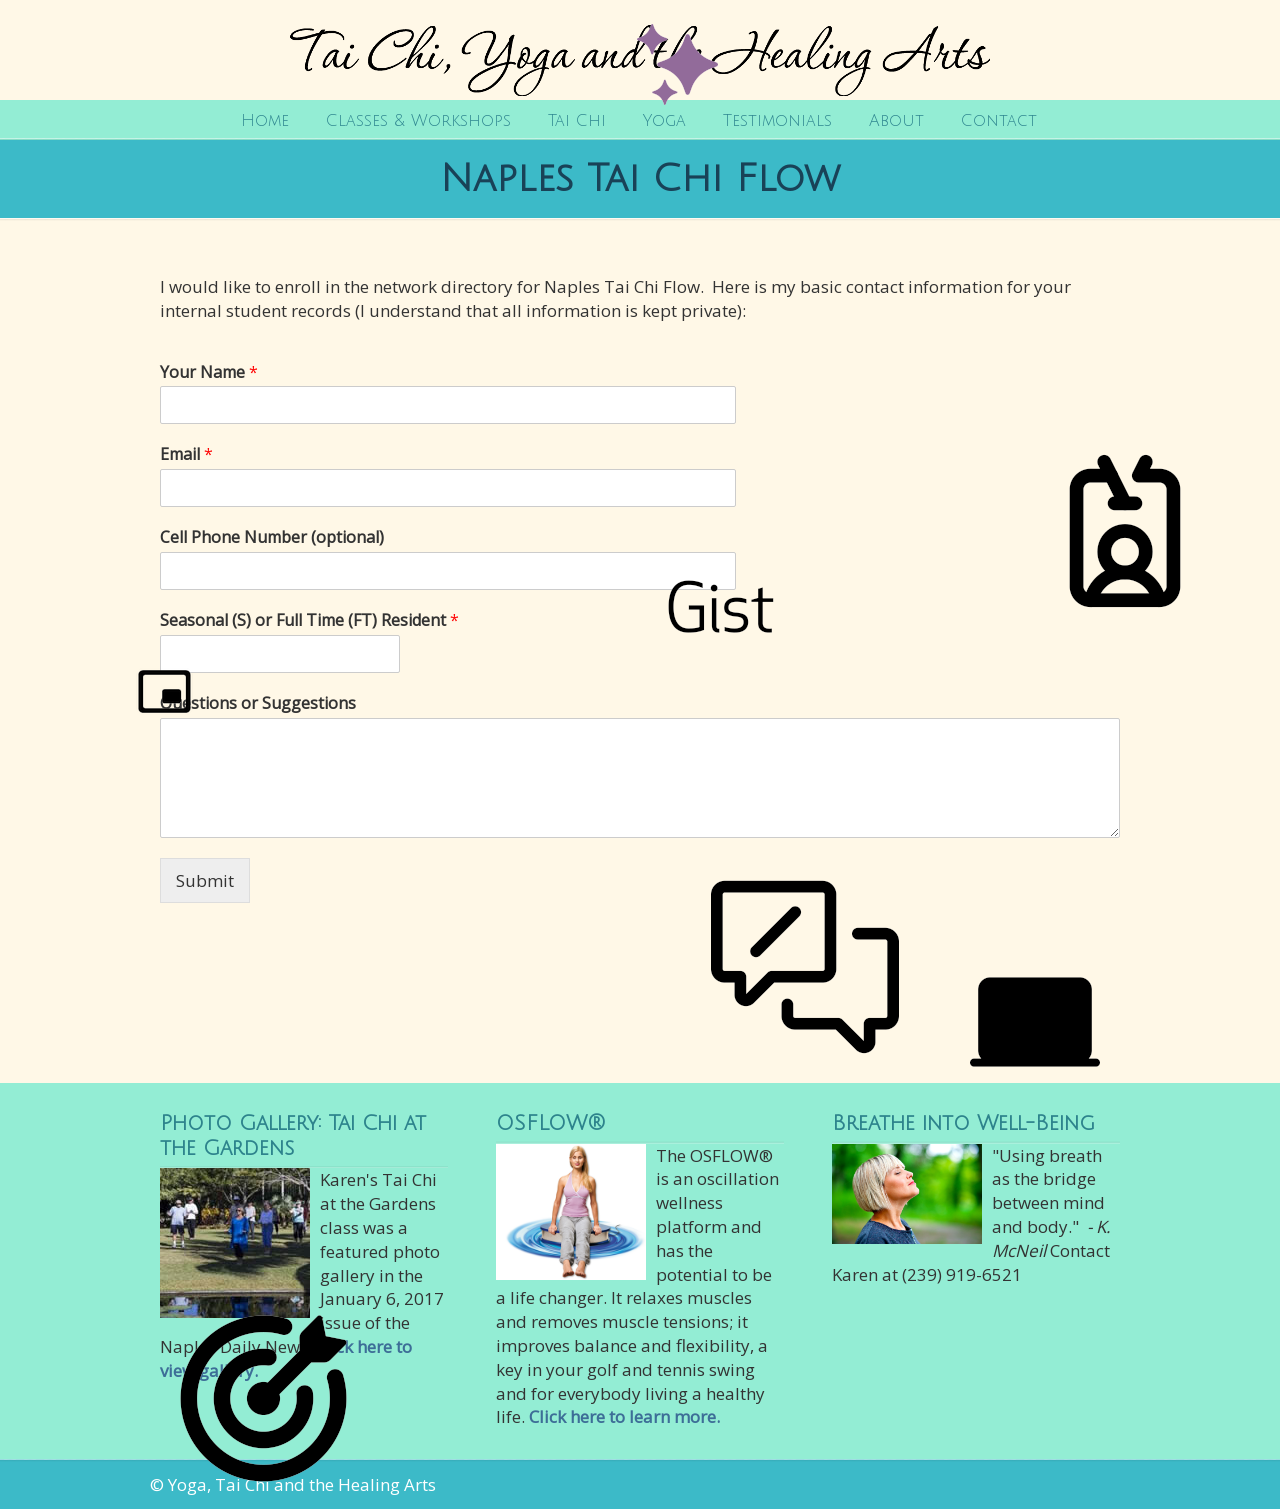  What do you see at coordinates (677, 64) in the screenshot?
I see `indicates AI-generated or enhanced content` at bounding box center [677, 64].